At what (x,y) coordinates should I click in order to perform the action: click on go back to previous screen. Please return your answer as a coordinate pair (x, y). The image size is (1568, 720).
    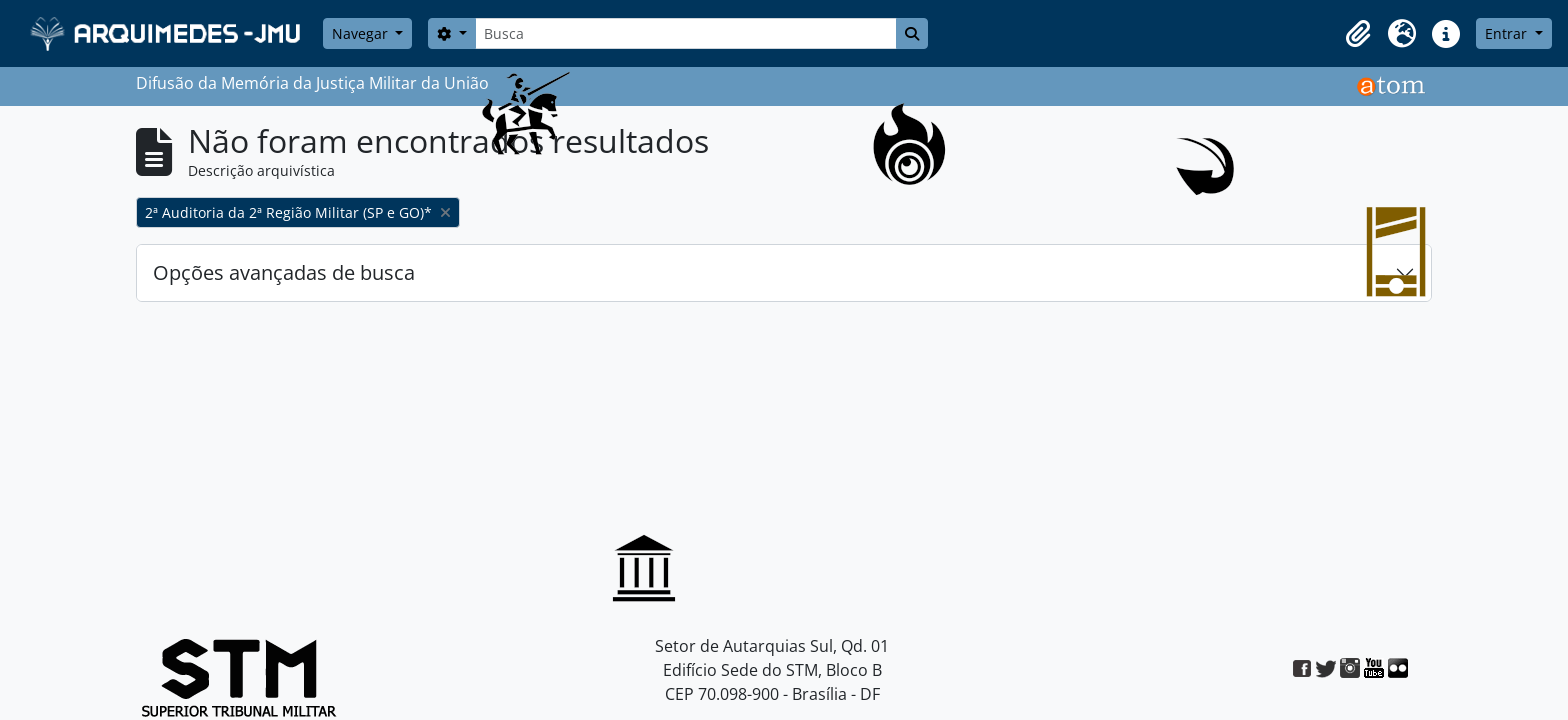
    Looking at the image, I should click on (1205, 167).